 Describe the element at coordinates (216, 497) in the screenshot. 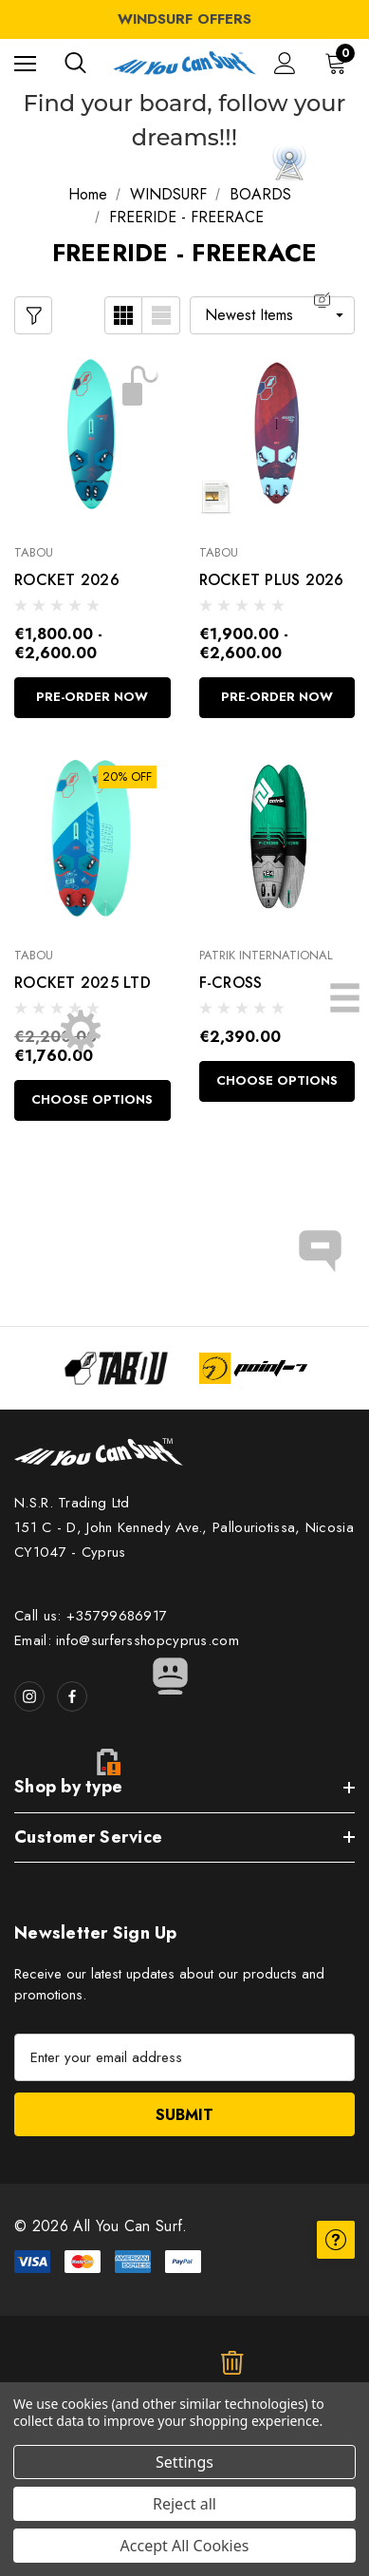

I see `open a document file` at that location.